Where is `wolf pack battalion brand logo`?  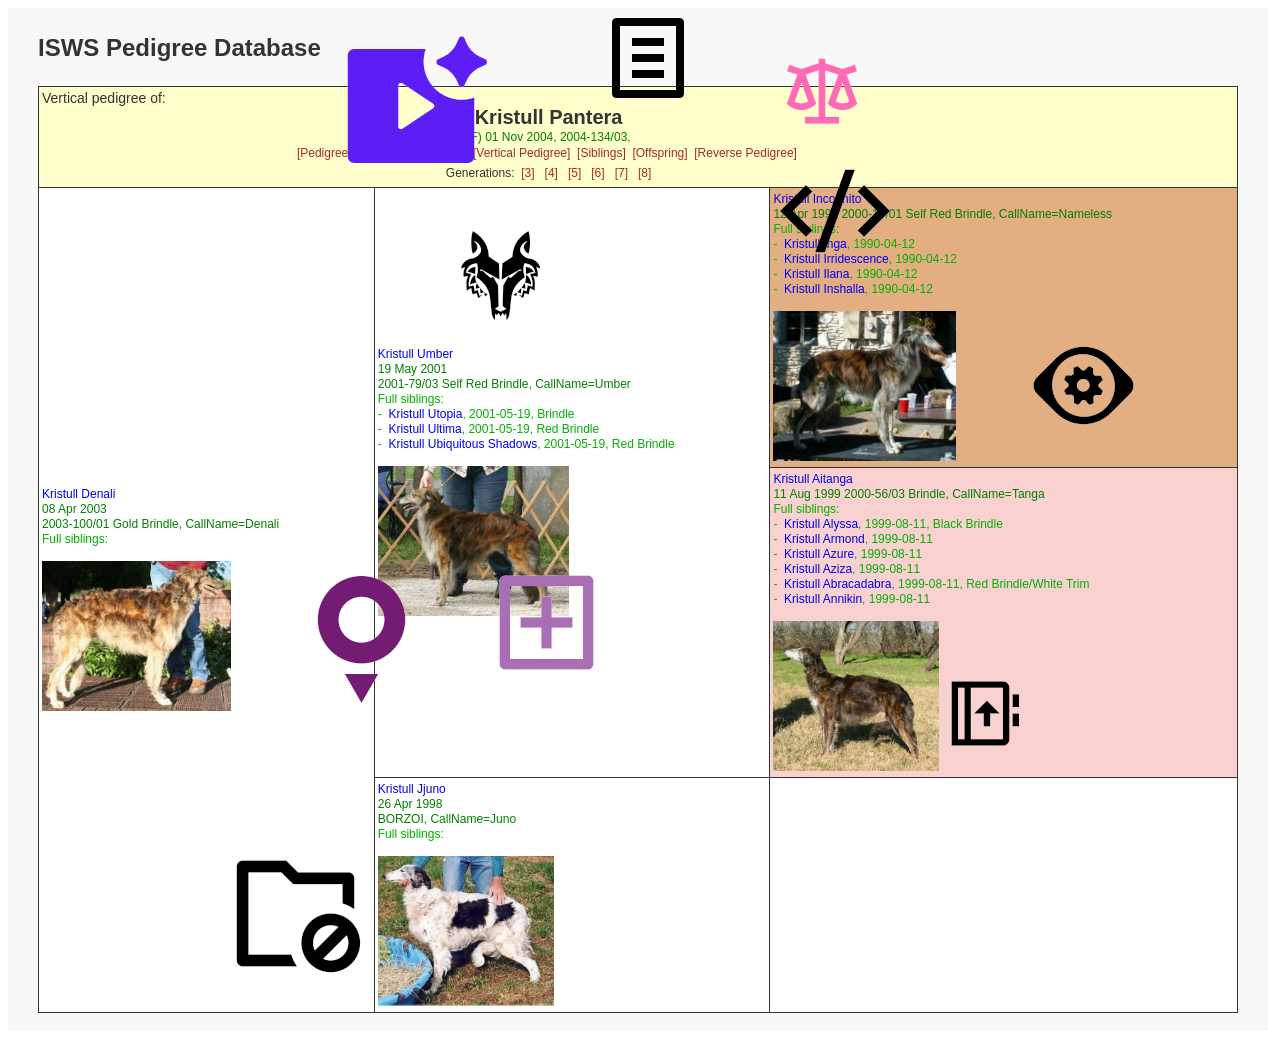 wolf pack battalion brand logo is located at coordinates (500, 275).